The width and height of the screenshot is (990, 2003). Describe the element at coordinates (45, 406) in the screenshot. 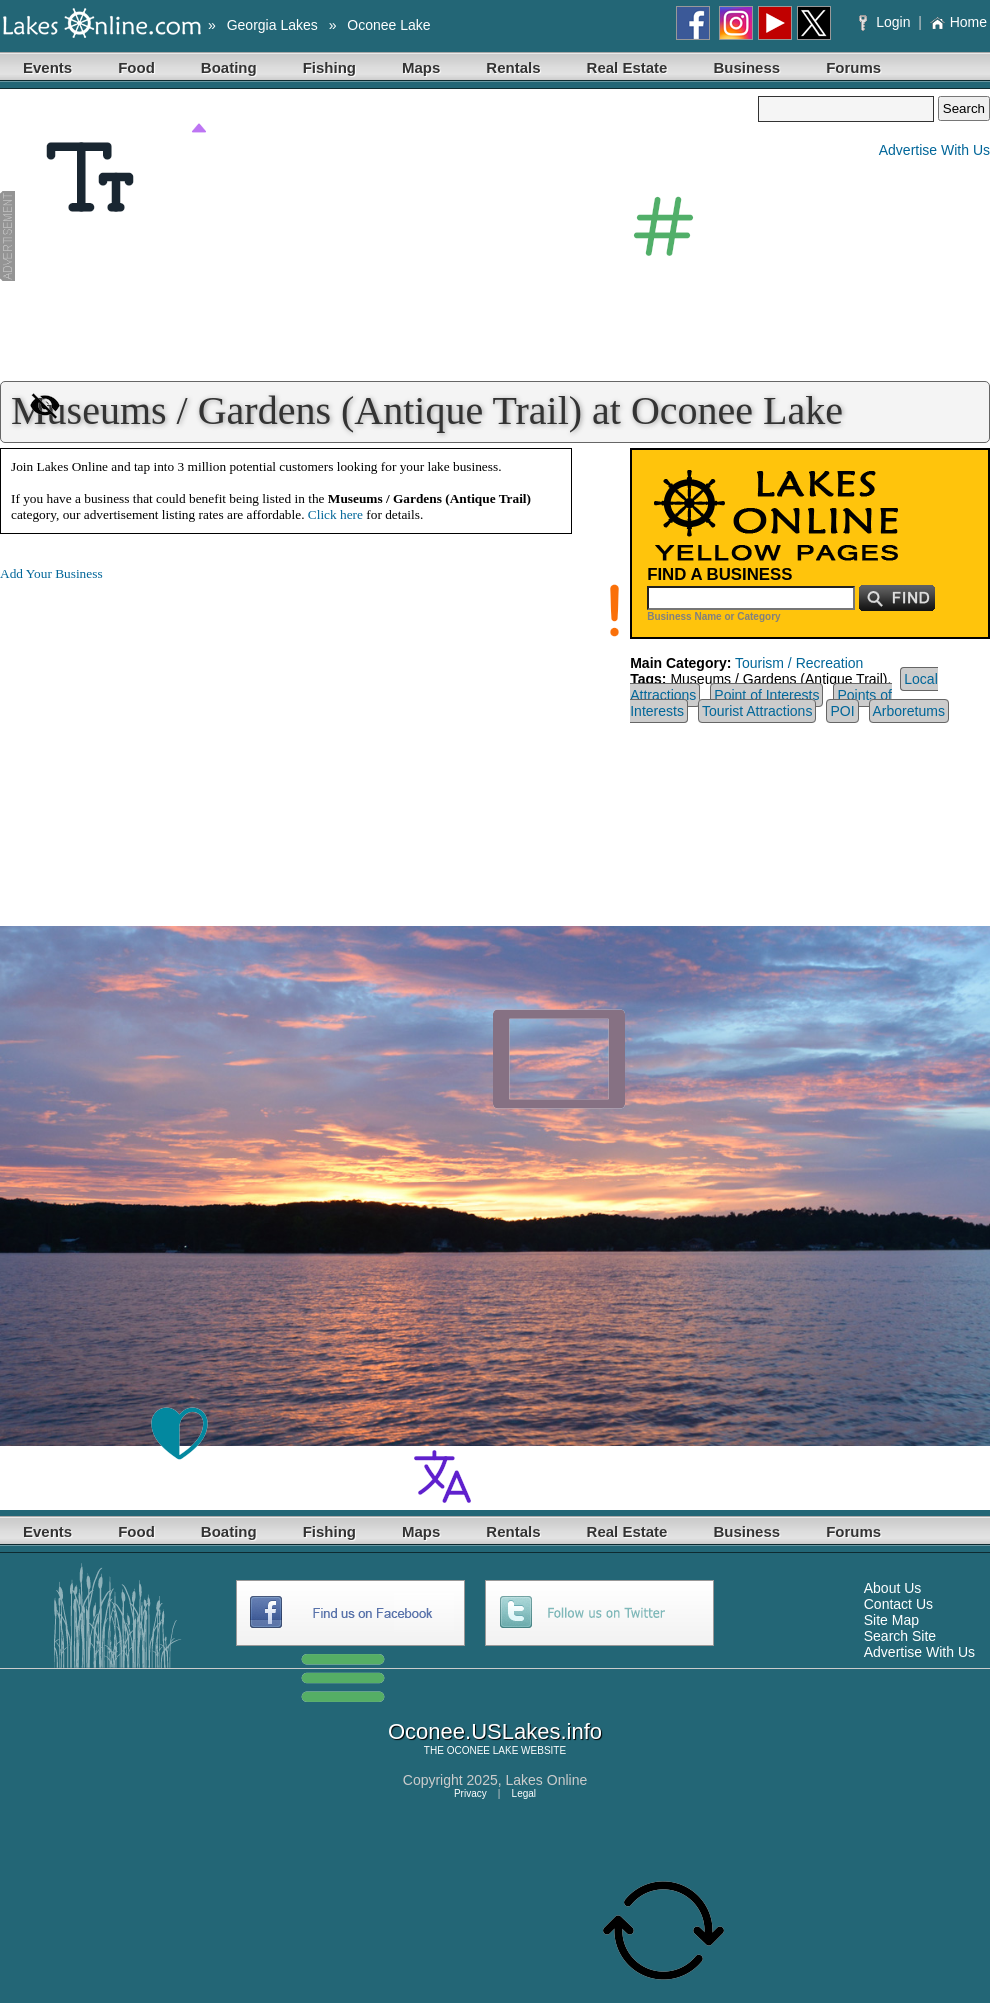

I see `hide password or sensitive content` at that location.